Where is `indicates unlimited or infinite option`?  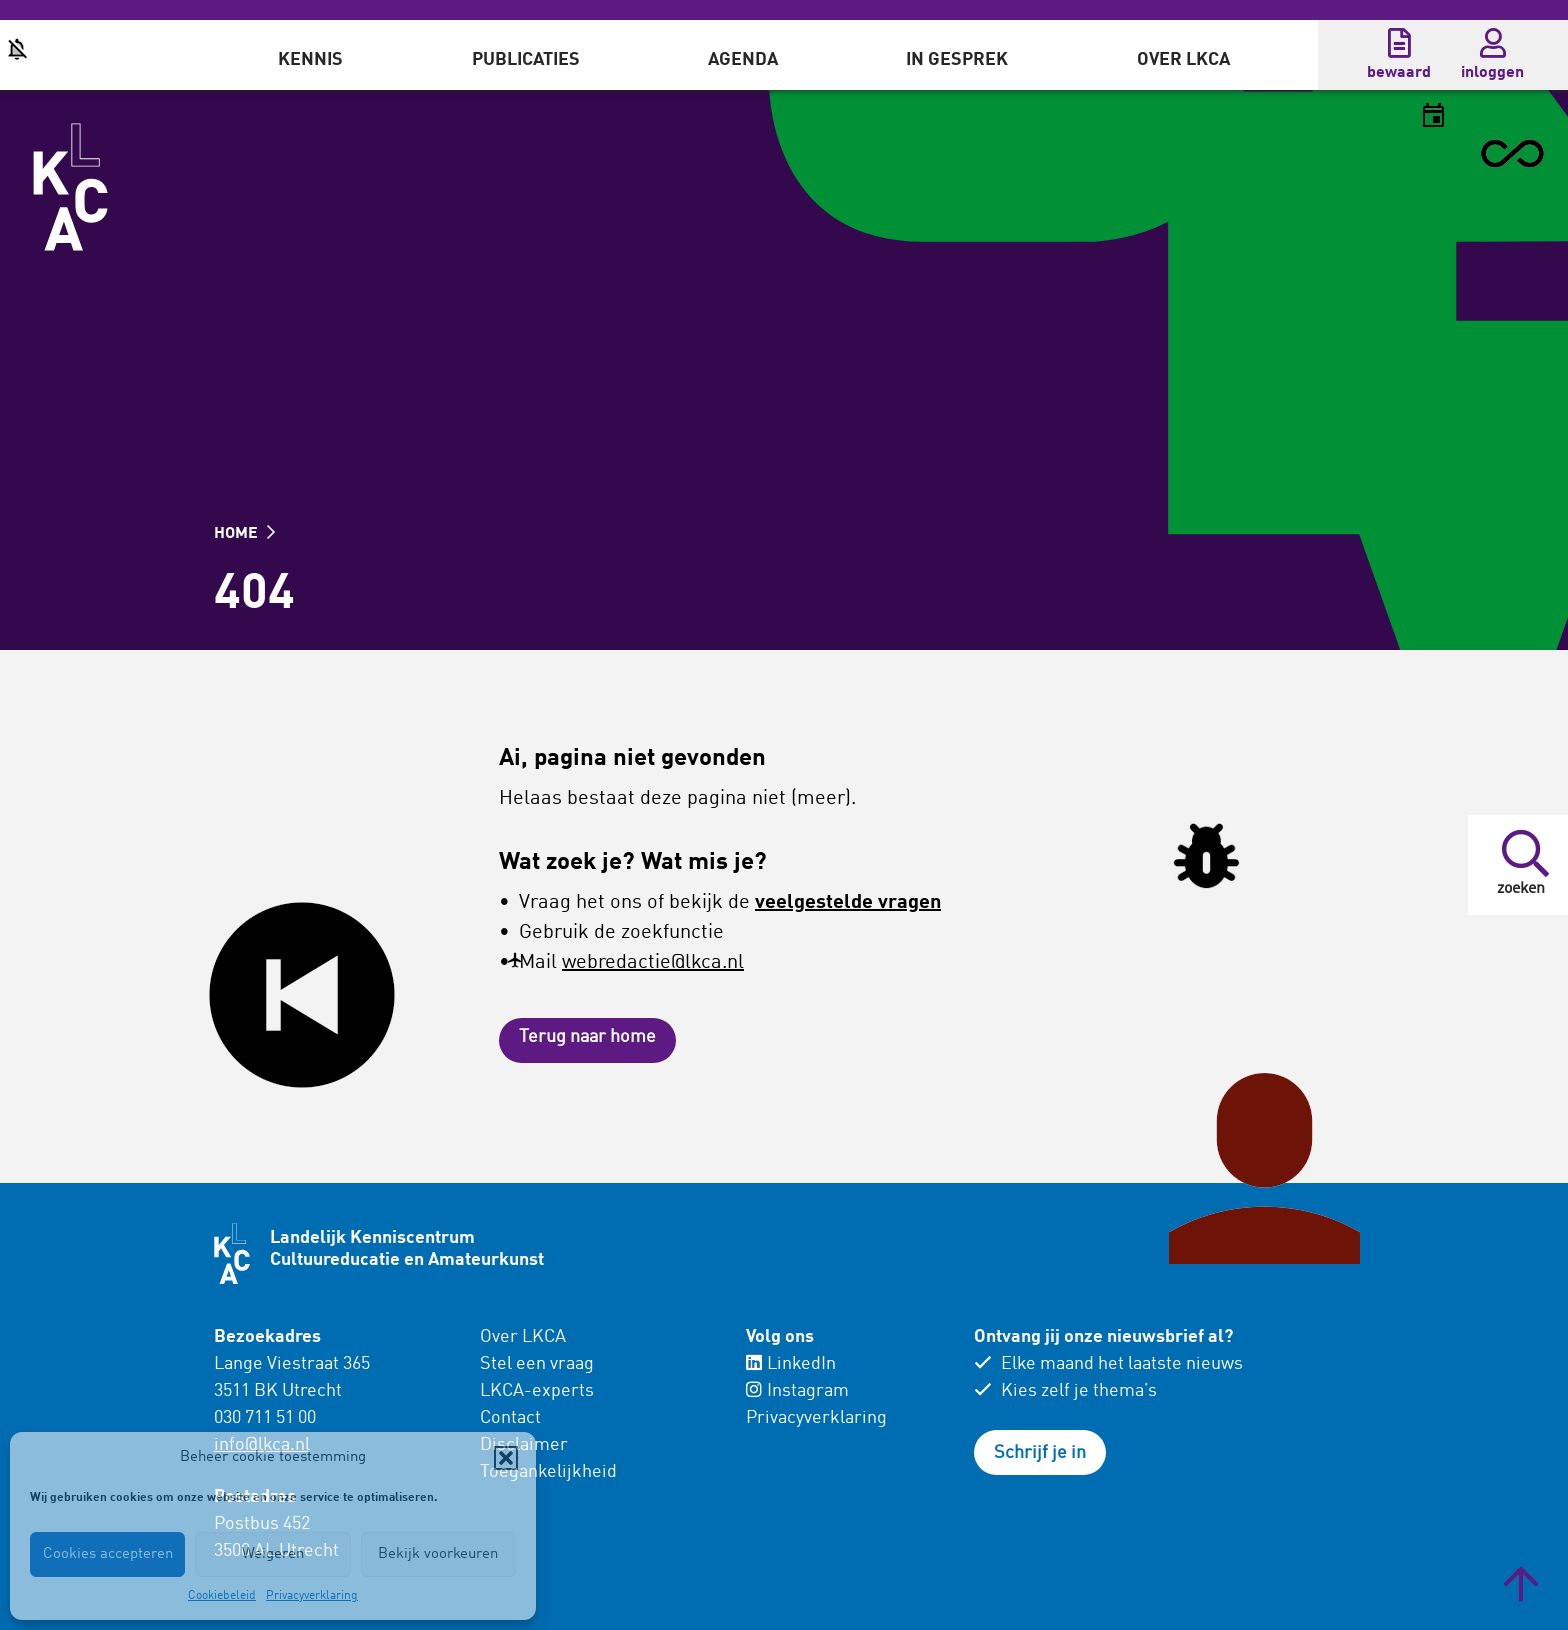 indicates unlimited or infinite option is located at coordinates (1512, 153).